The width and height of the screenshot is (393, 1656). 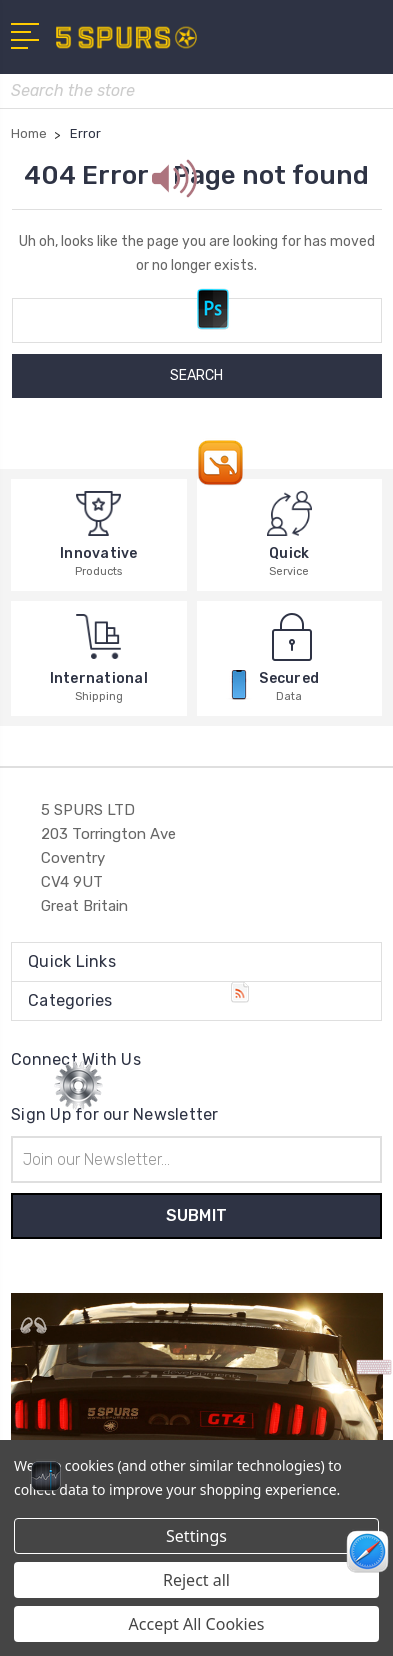 What do you see at coordinates (33, 1326) in the screenshot?
I see `connect to wireless earbuds` at bounding box center [33, 1326].